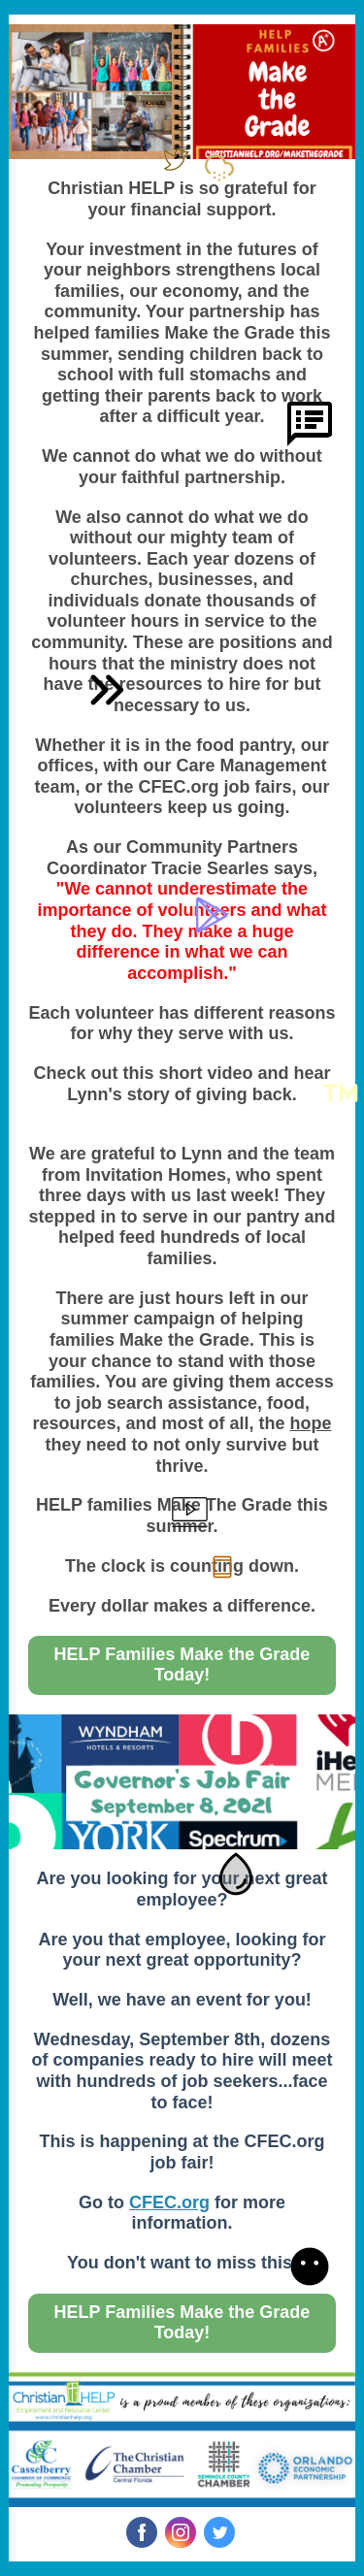 This screenshot has height=2576, width=364. What do you see at coordinates (236, 1875) in the screenshot?
I see `adjust humidity or water settings` at bounding box center [236, 1875].